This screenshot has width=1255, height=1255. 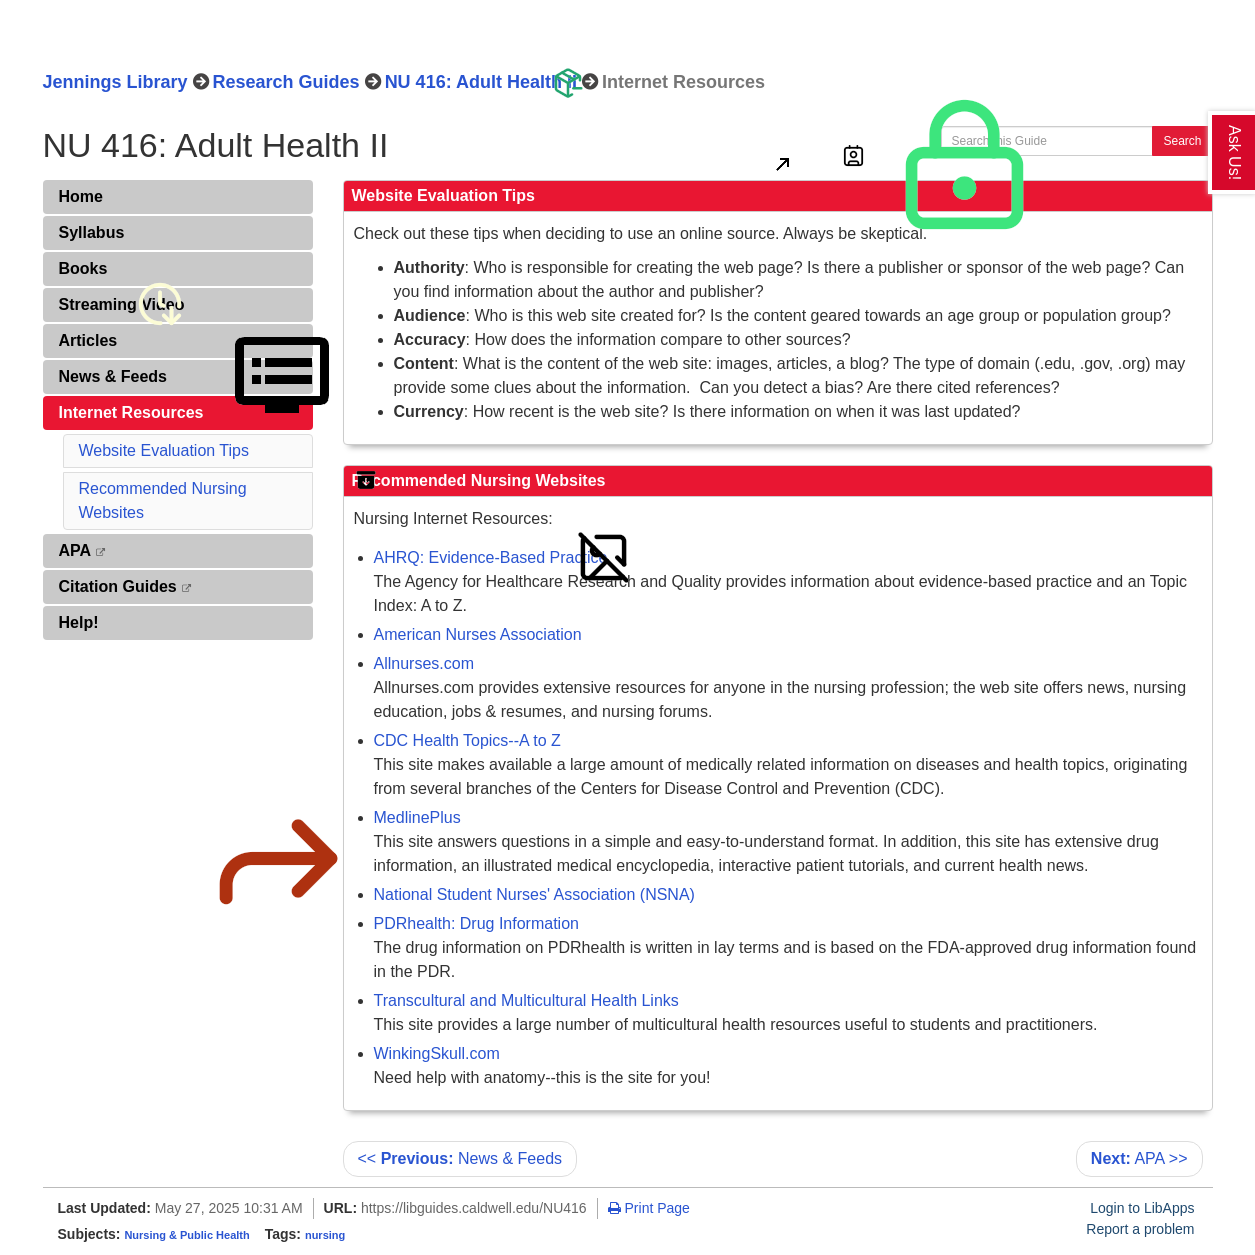 I want to click on navigate to external link, so click(x=783, y=164).